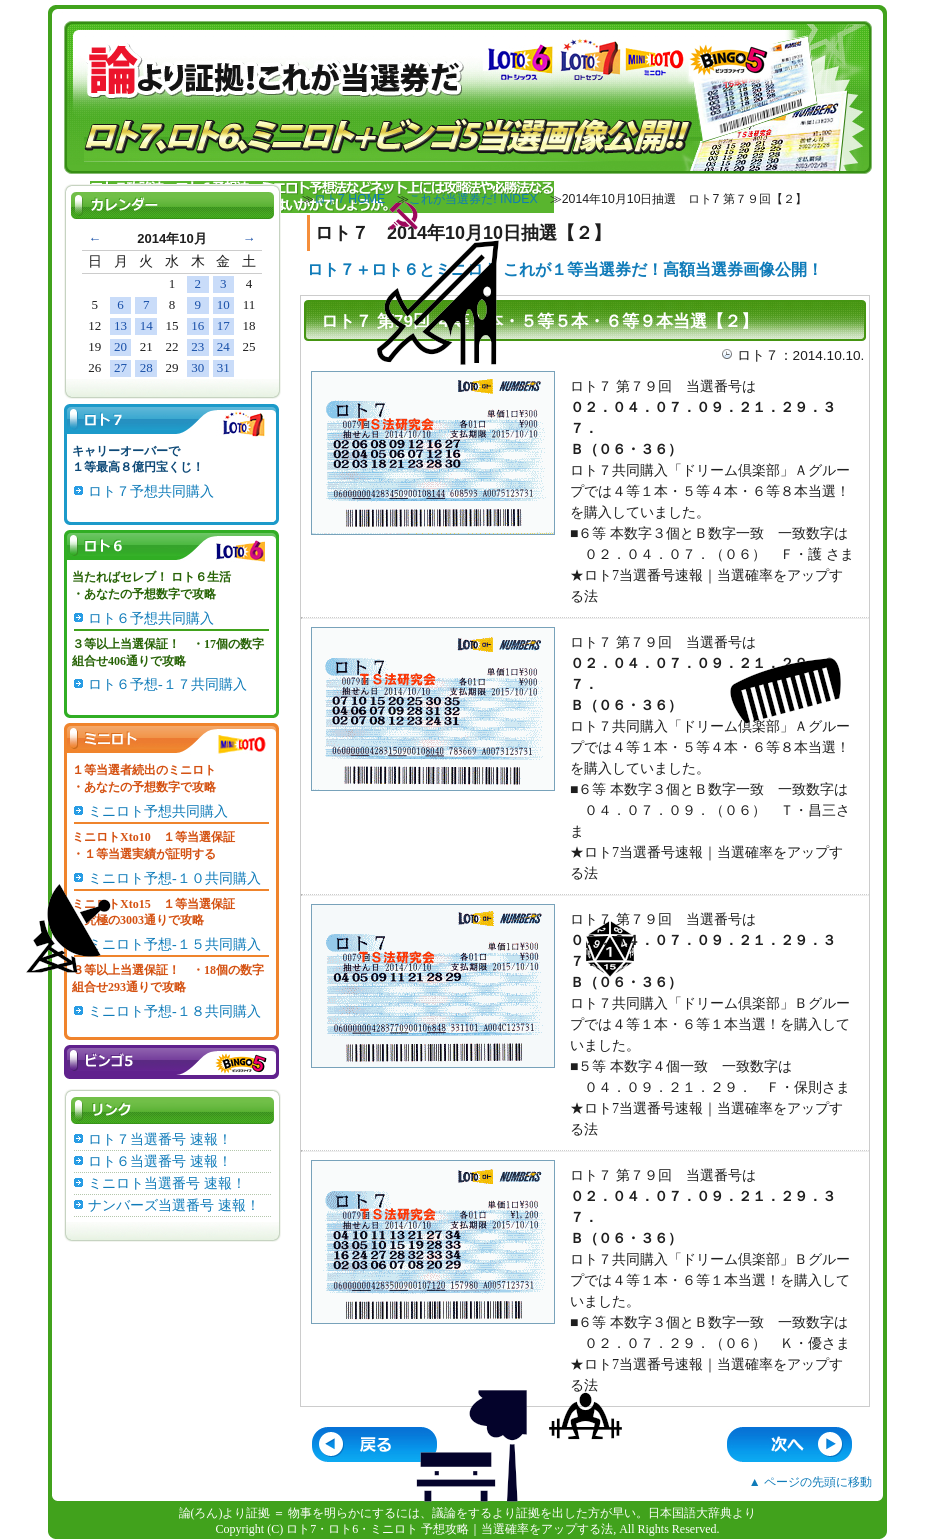 The height and width of the screenshot is (1539, 935). I want to click on communist or socialist themed content or game faction, so click(403, 215).